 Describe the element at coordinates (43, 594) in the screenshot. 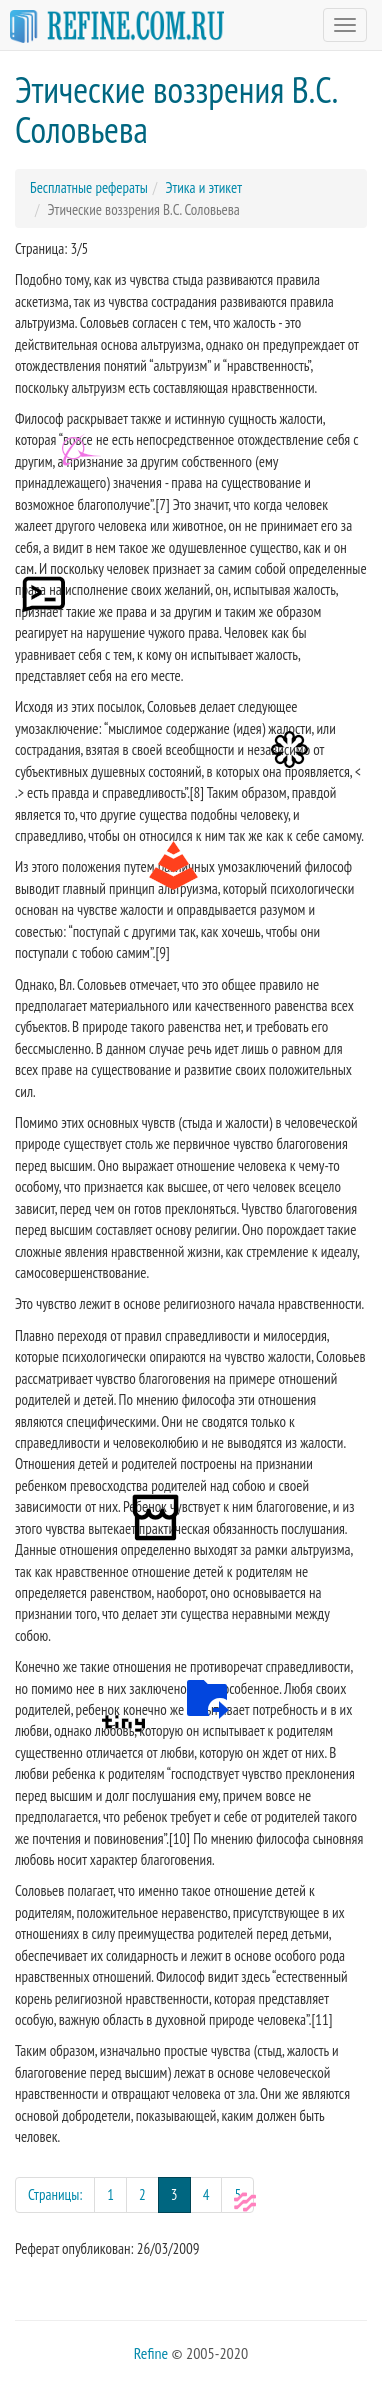

I see `open ntfy push notification service` at that location.